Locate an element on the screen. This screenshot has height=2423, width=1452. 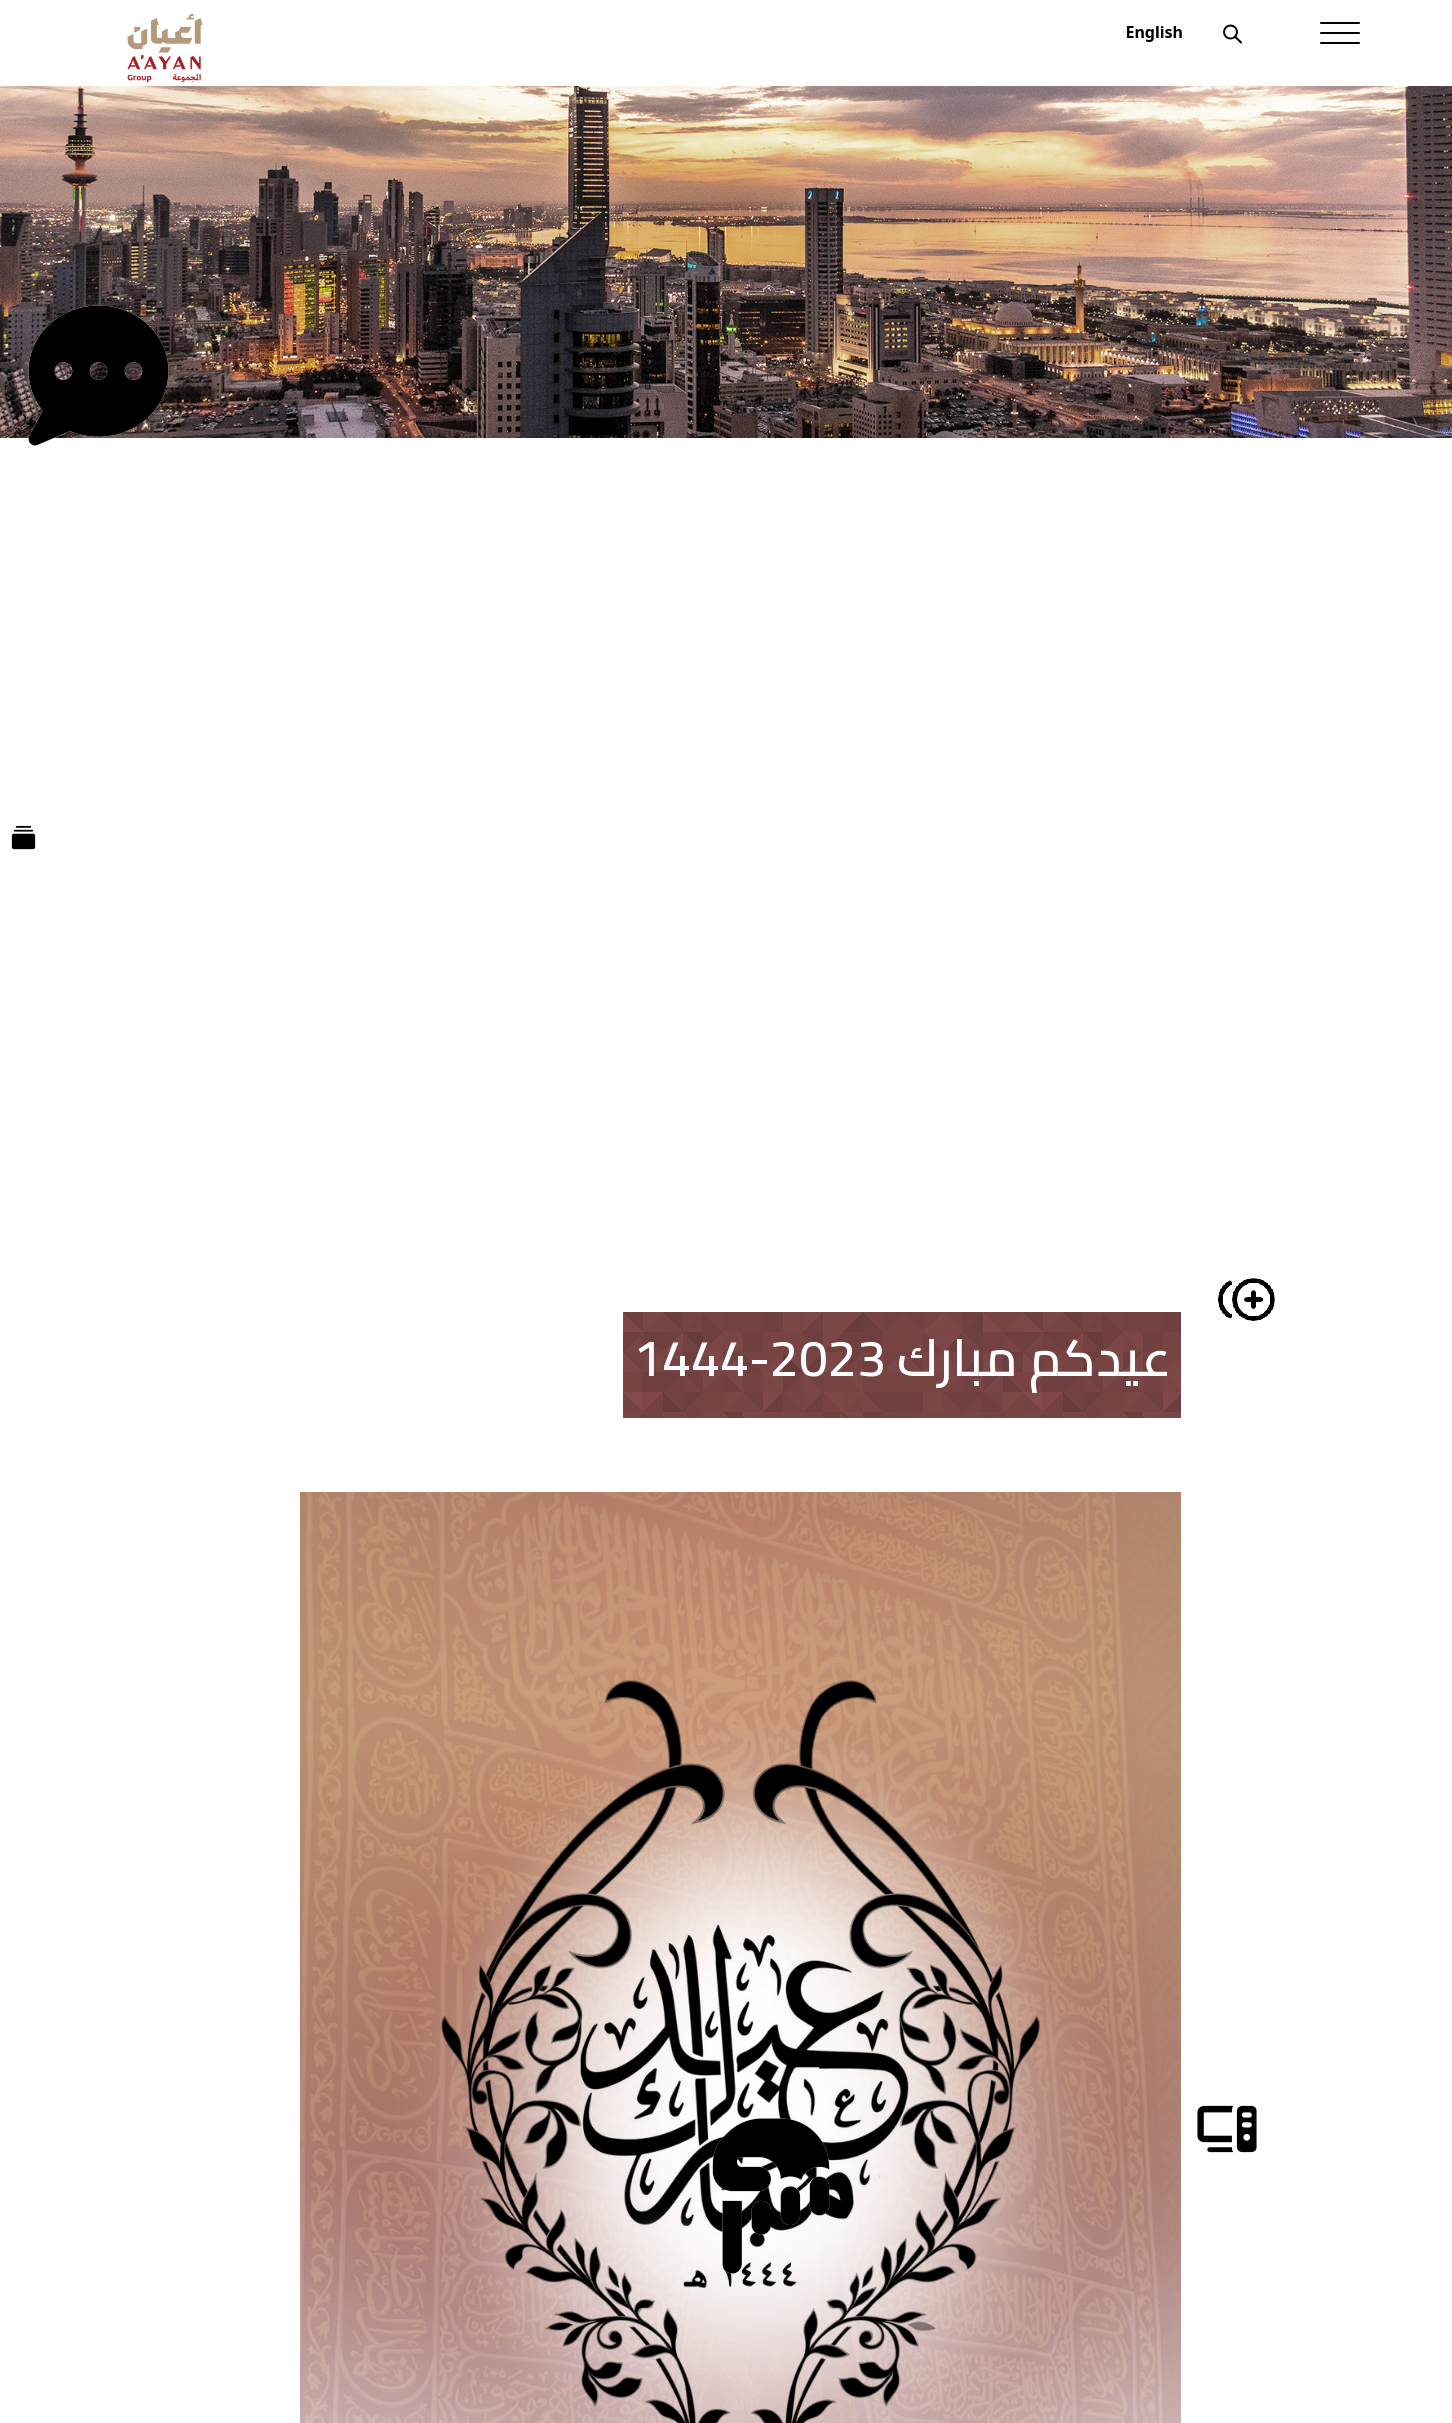
scroll down or view content below is located at coordinates (771, 2196).